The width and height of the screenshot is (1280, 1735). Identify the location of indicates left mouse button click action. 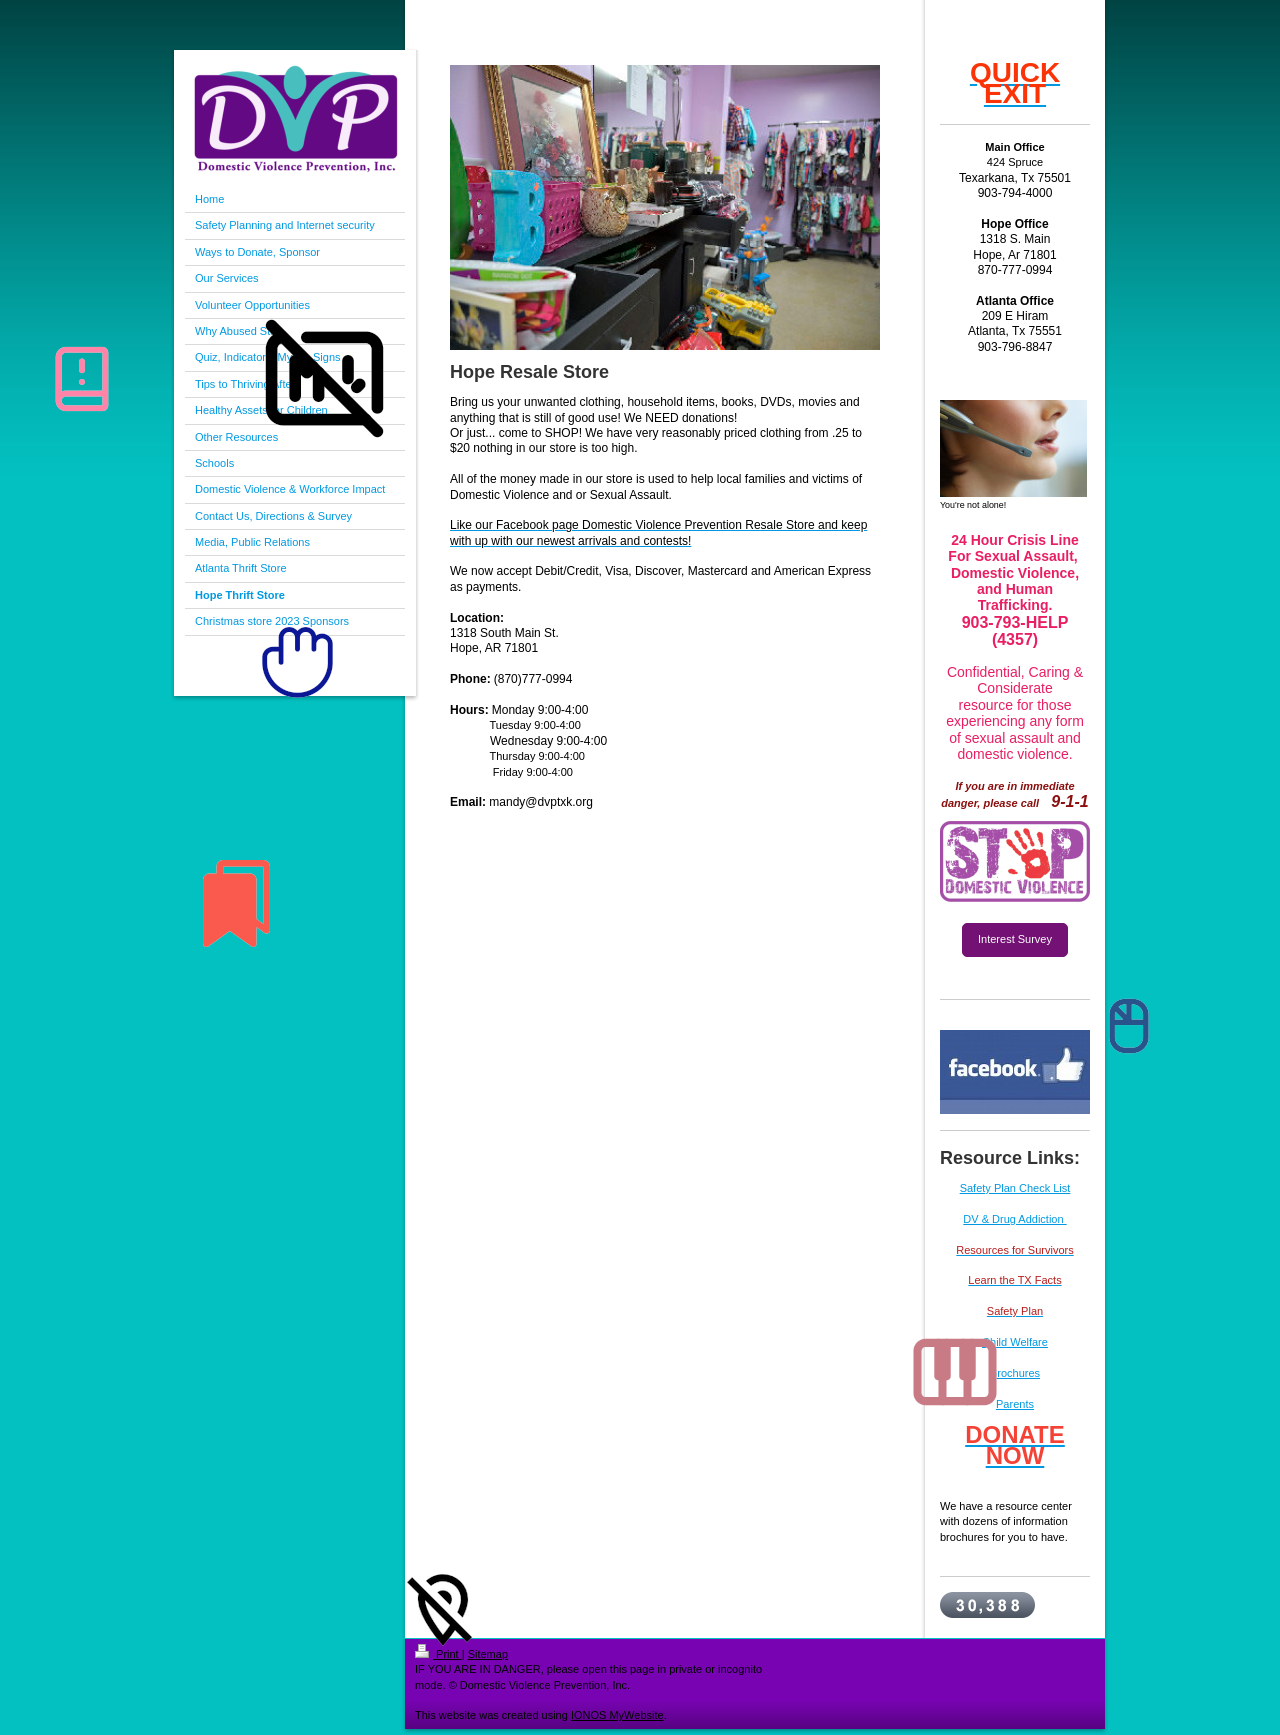
(1129, 1026).